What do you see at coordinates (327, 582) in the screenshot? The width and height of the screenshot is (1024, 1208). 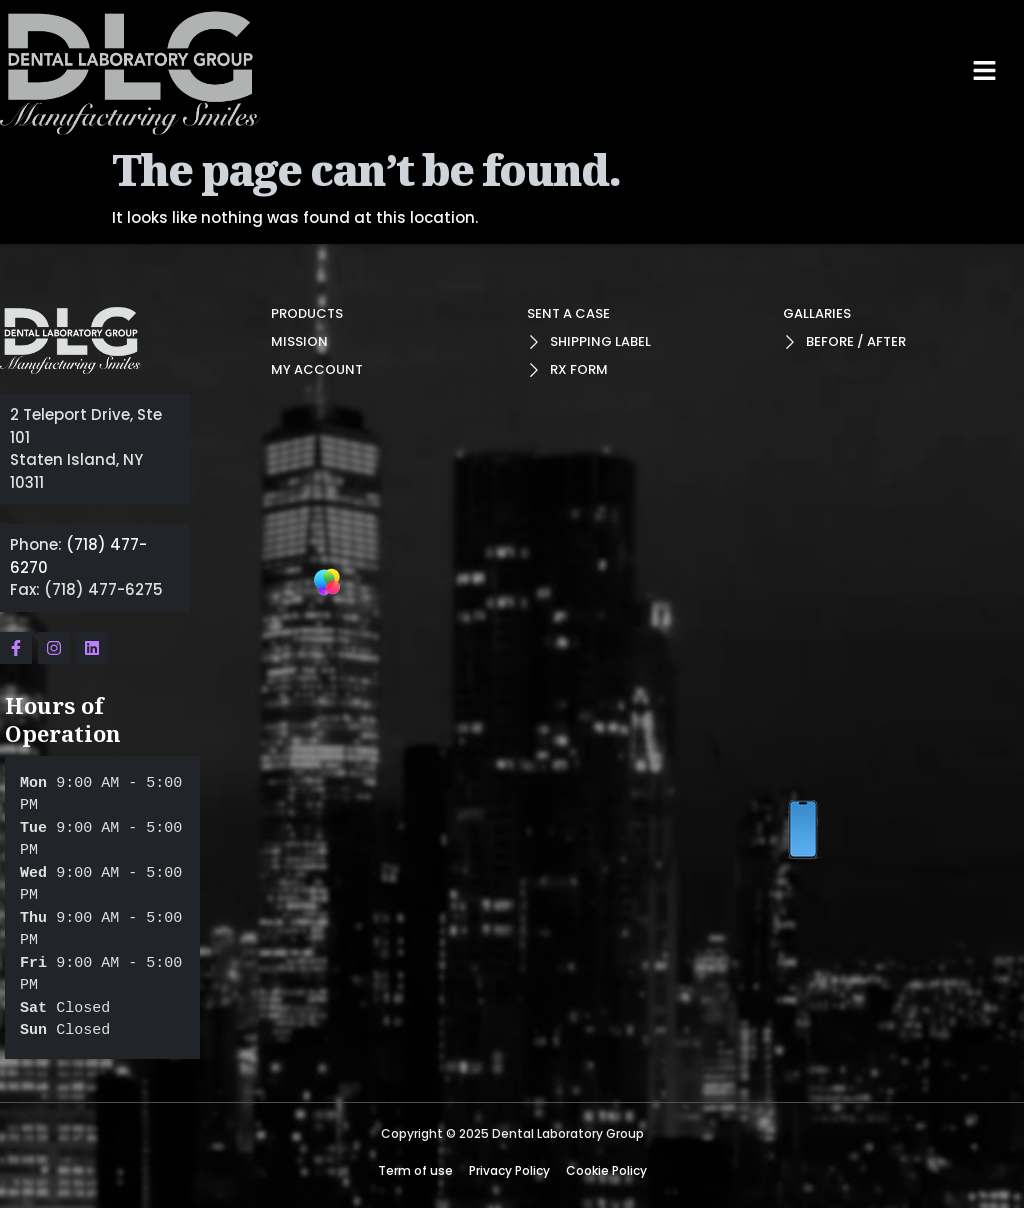 I see `open Game Center app` at bounding box center [327, 582].